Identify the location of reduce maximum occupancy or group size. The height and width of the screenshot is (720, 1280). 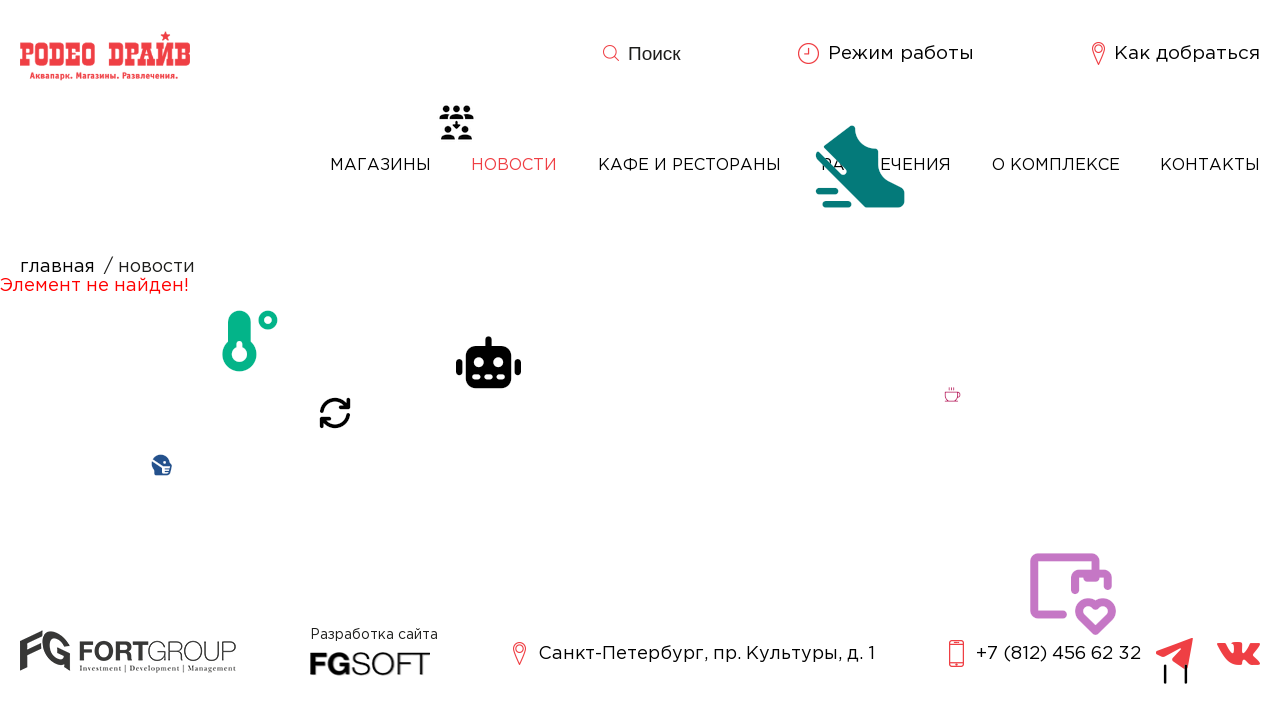
(456, 122).